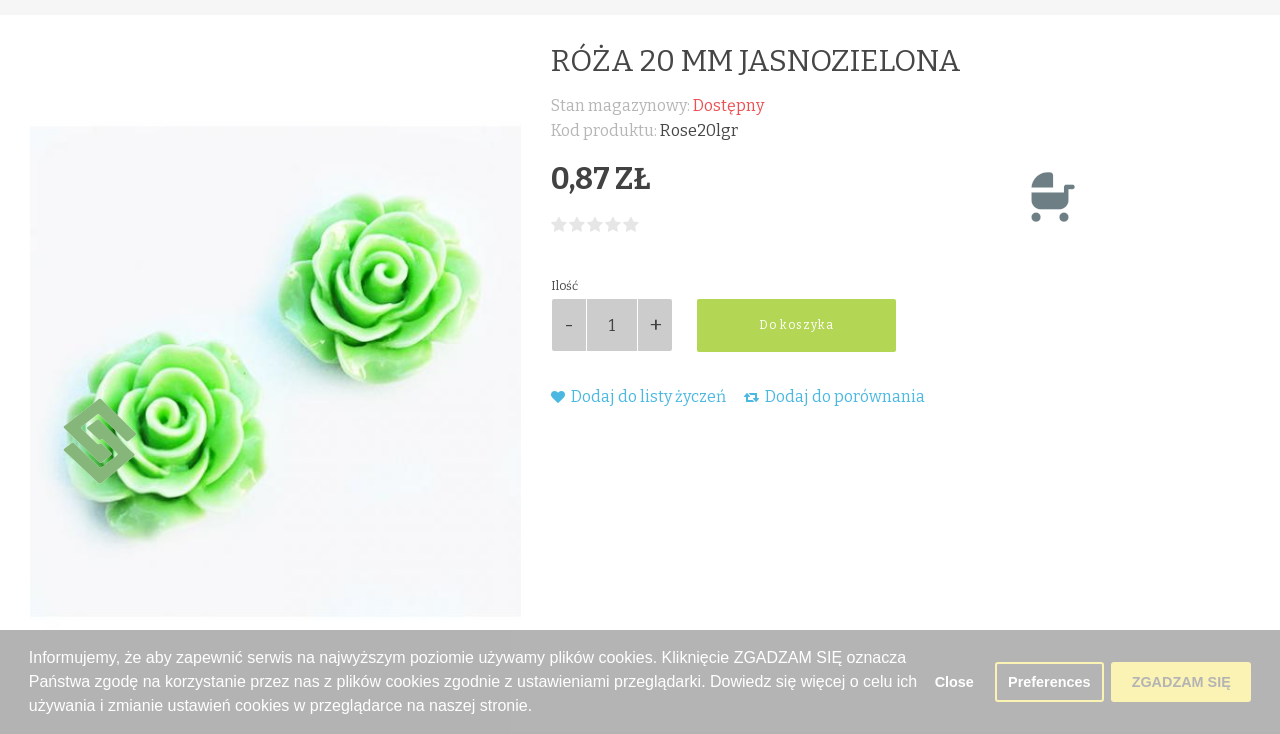 Image resolution: width=1280 pixels, height=734 pixels. What do you see at coordinates (100, 441) in the screenshot?
I see `staylinked company logo` at bounding box center [100, 441].